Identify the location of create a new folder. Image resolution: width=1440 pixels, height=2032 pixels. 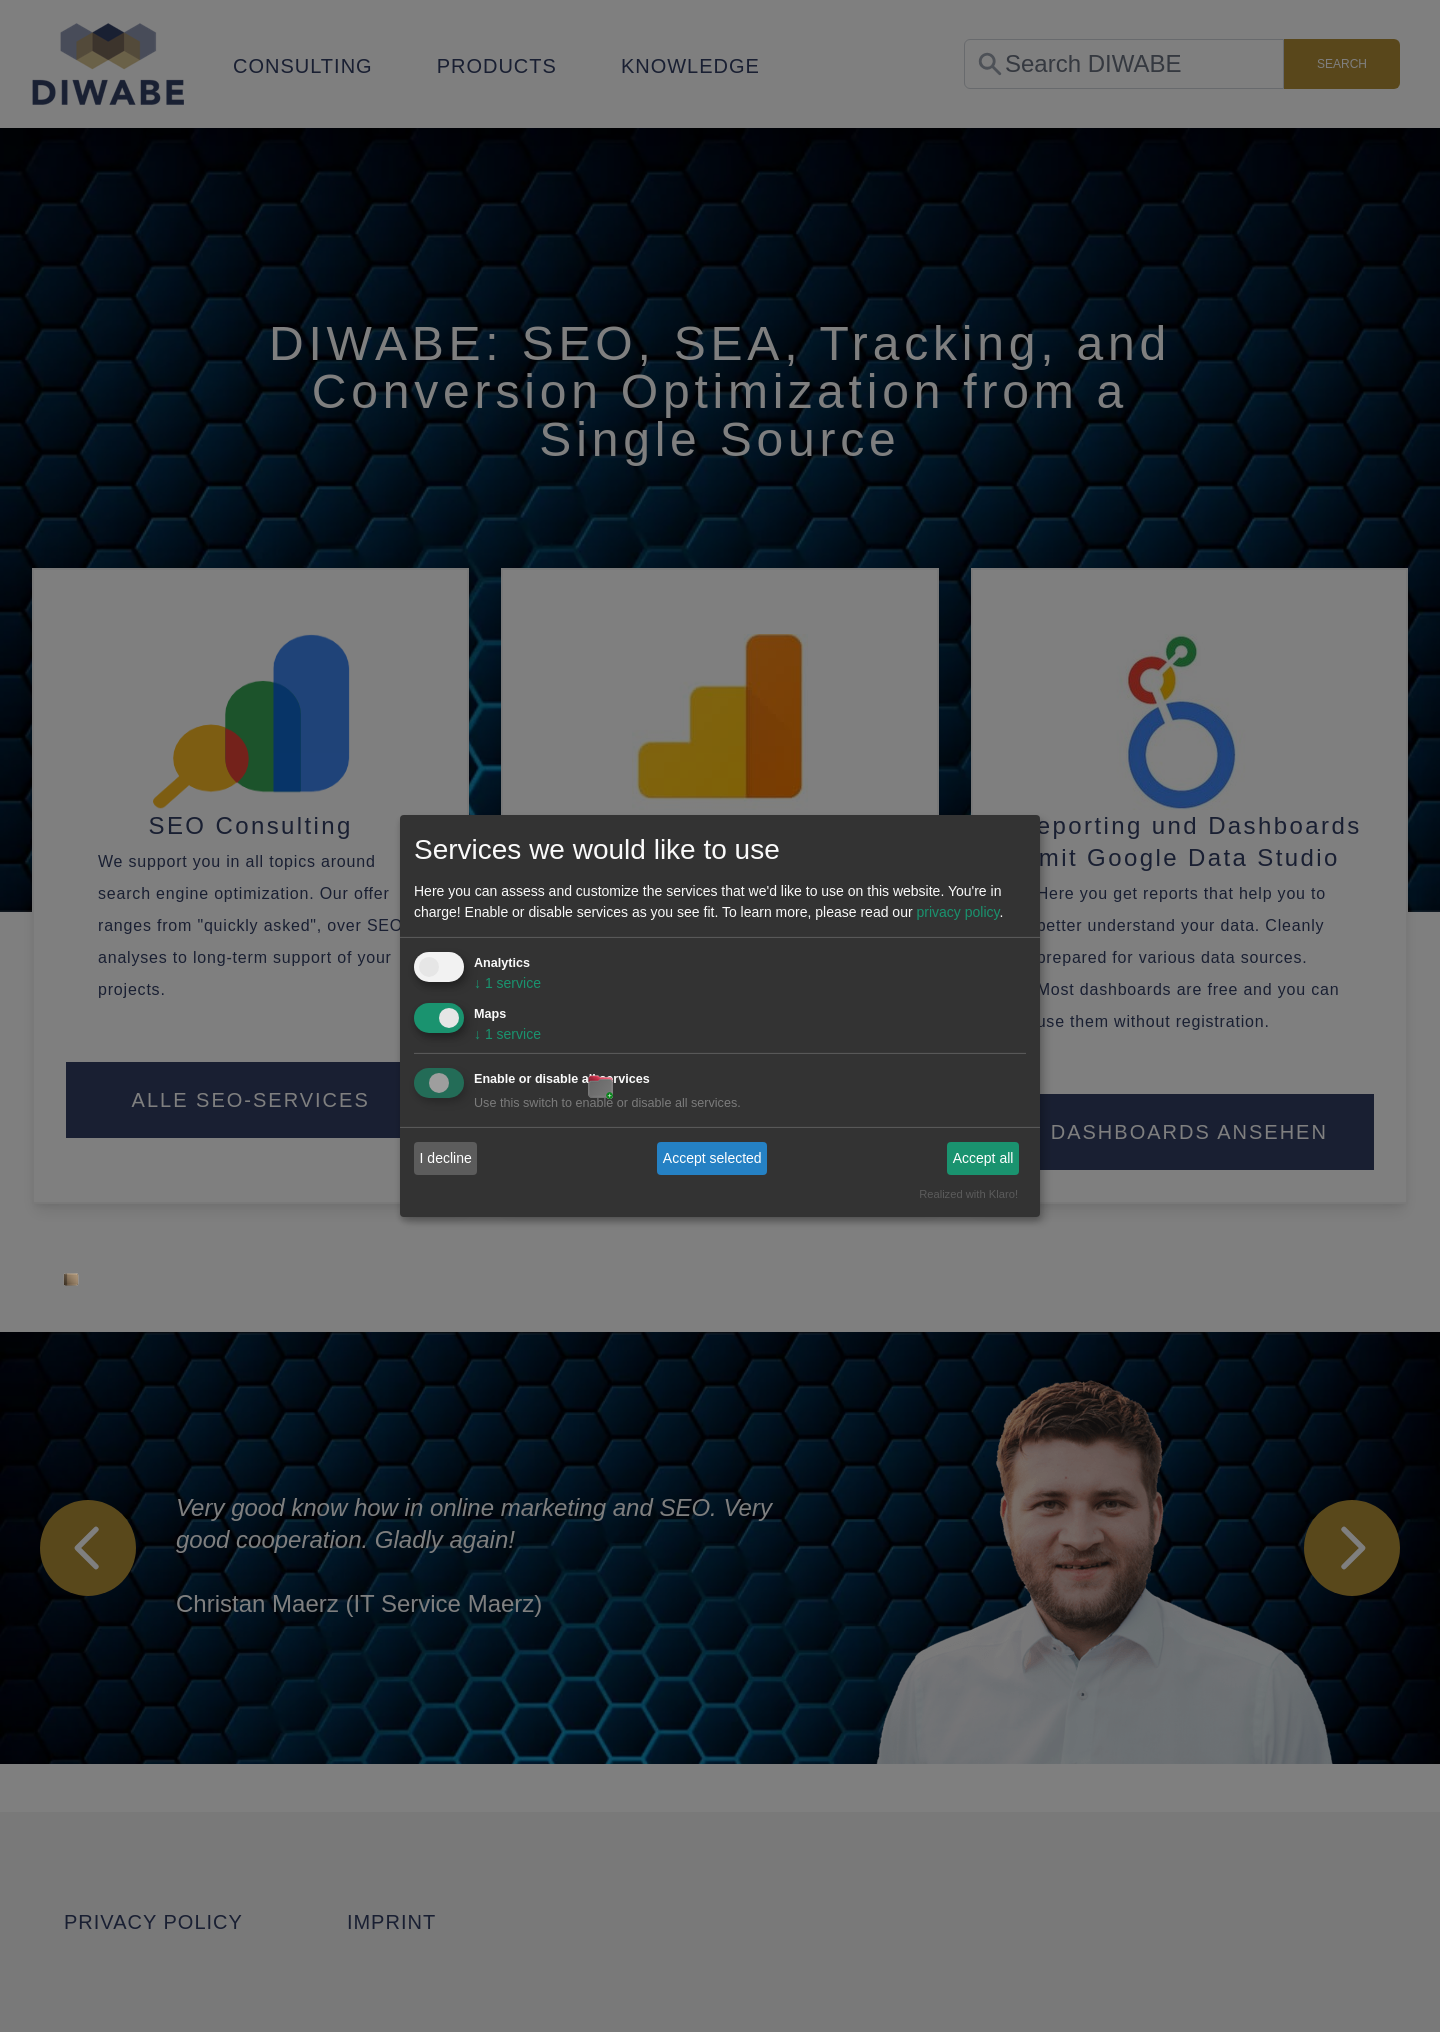
(600, 1086).